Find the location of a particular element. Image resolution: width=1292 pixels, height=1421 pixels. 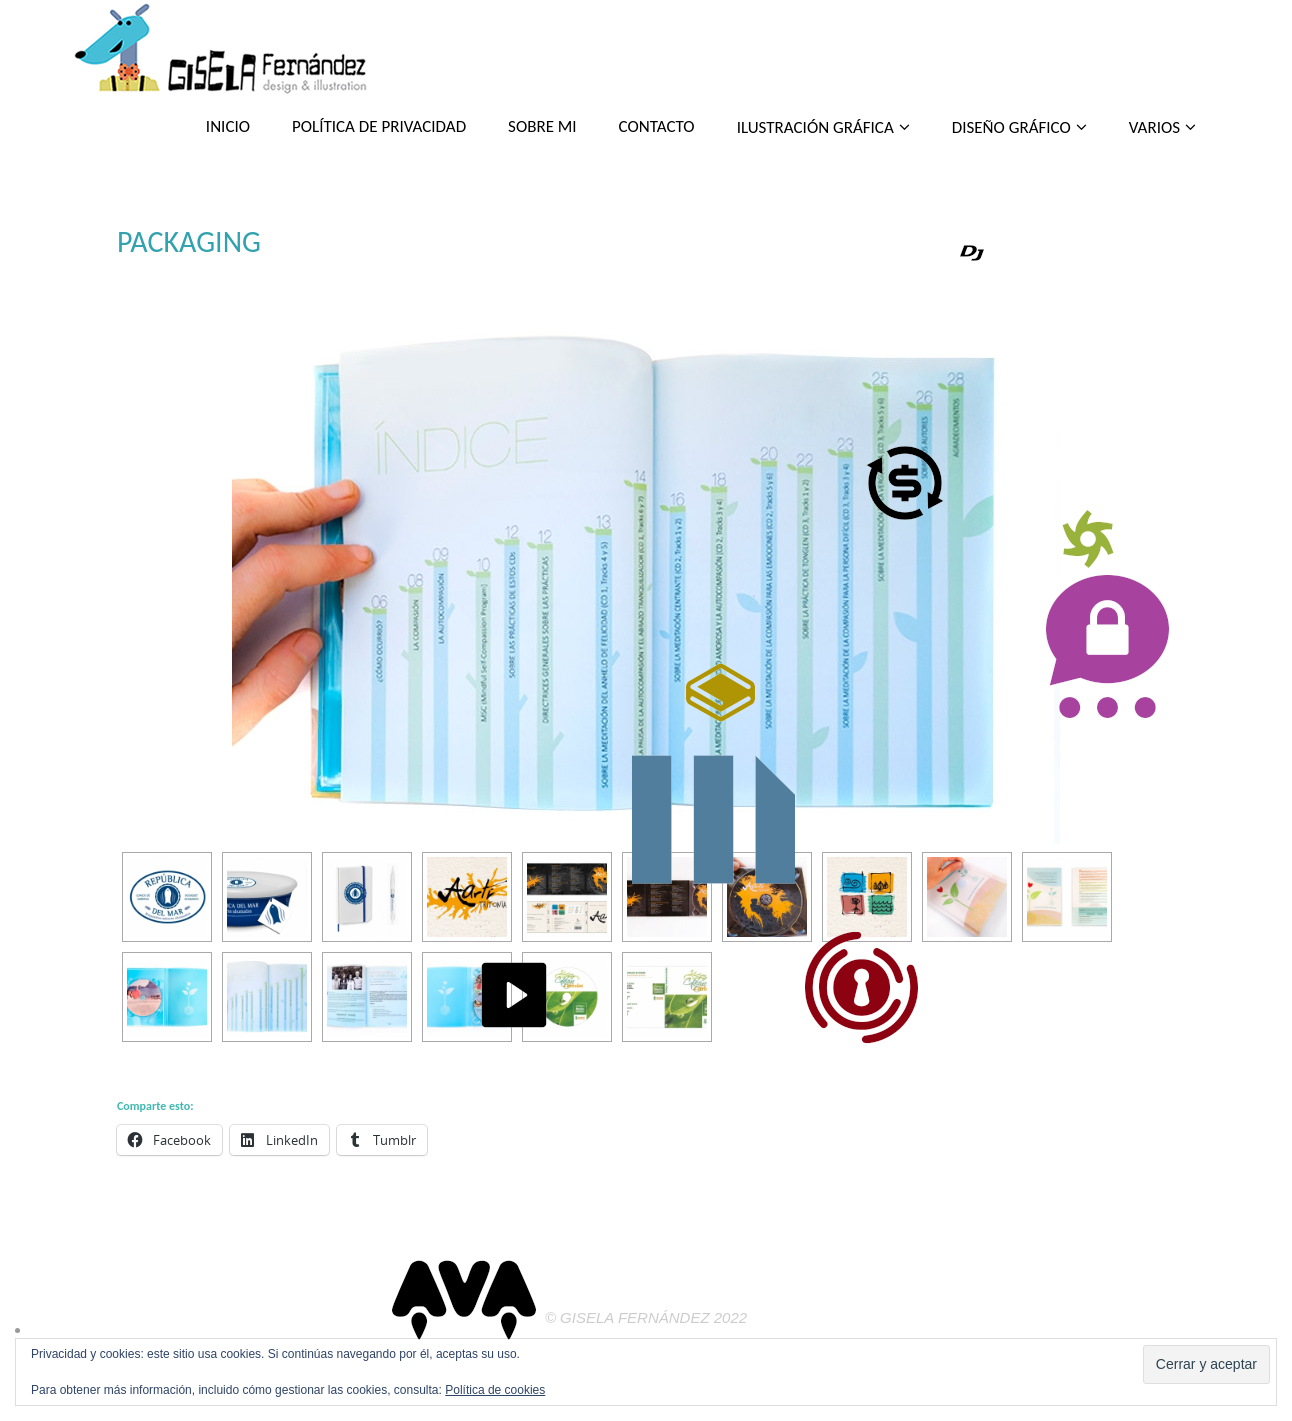

play video content is located at coordinates (514, 995).